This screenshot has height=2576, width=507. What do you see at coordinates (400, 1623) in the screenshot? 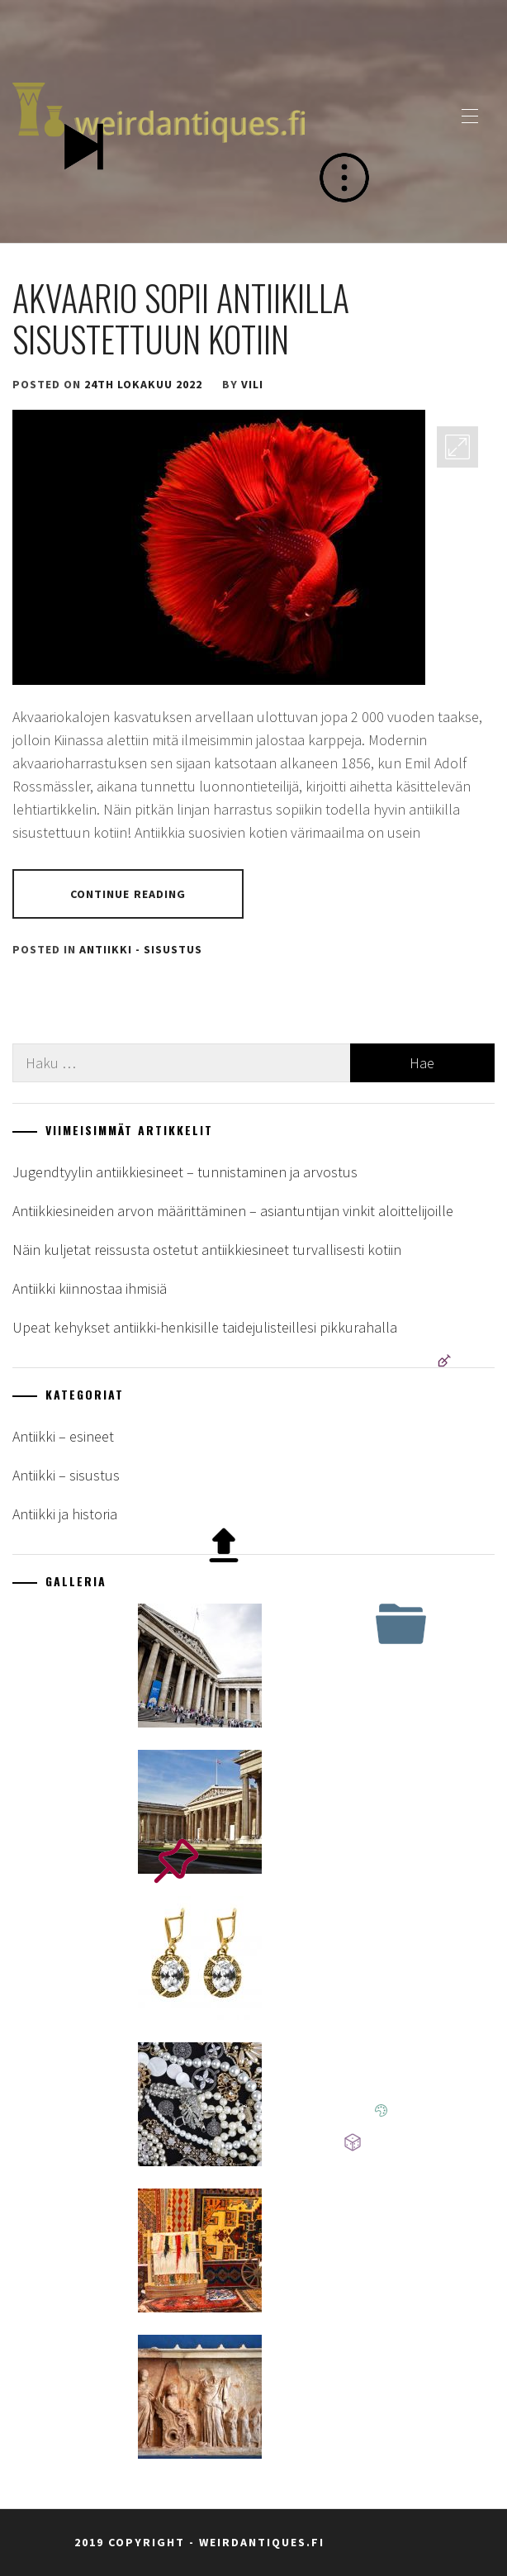
I see `open folder to view contents` at bounding box center [400, 1623].